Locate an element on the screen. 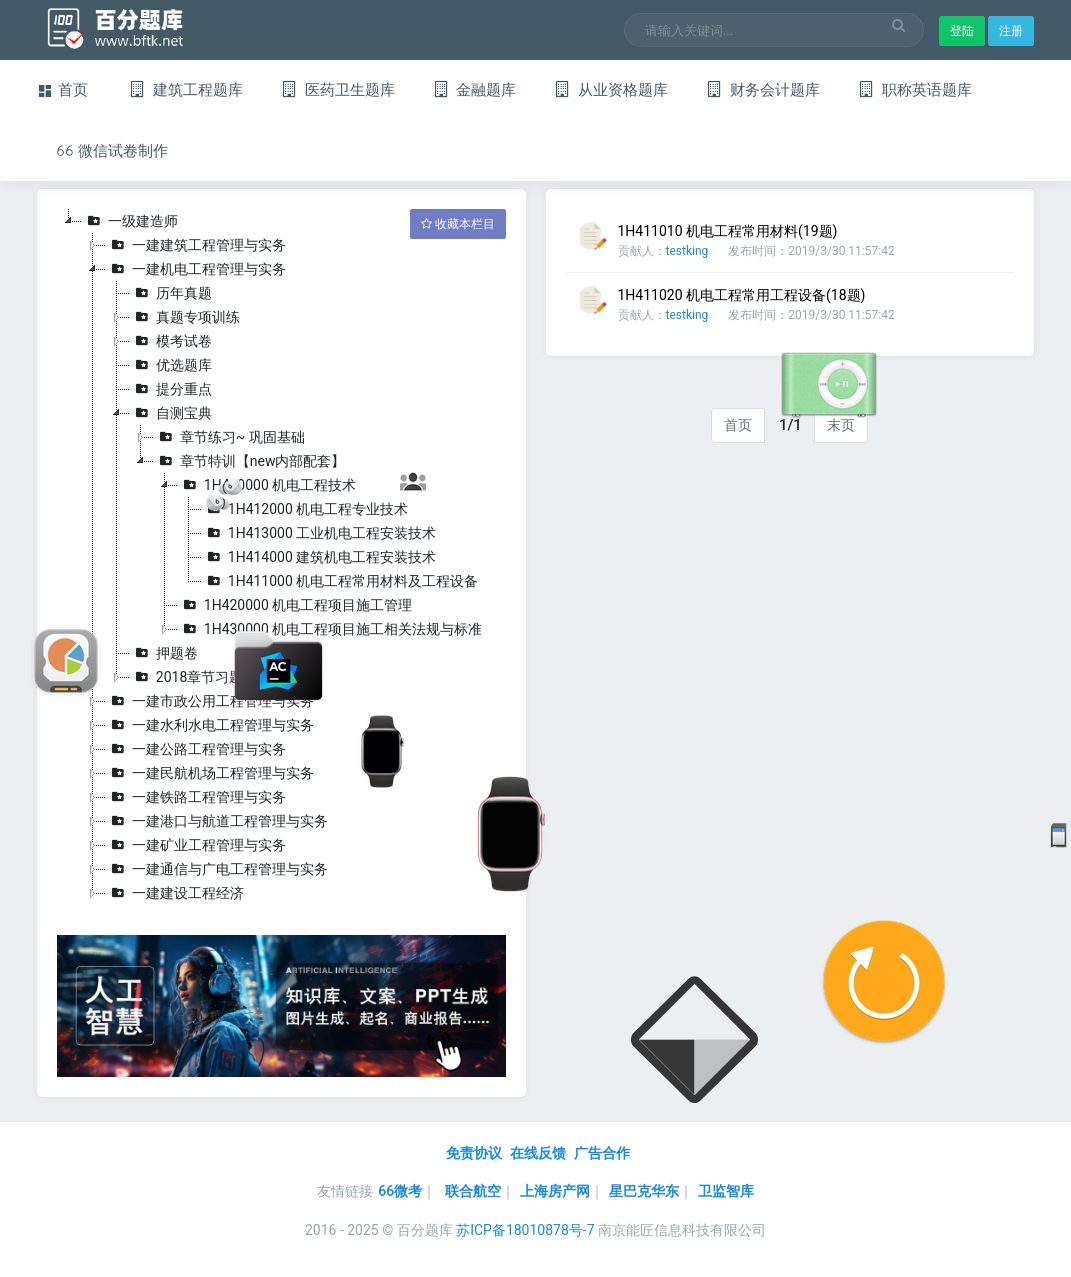  reboot or restart the system is located at coordinates (884, 981).